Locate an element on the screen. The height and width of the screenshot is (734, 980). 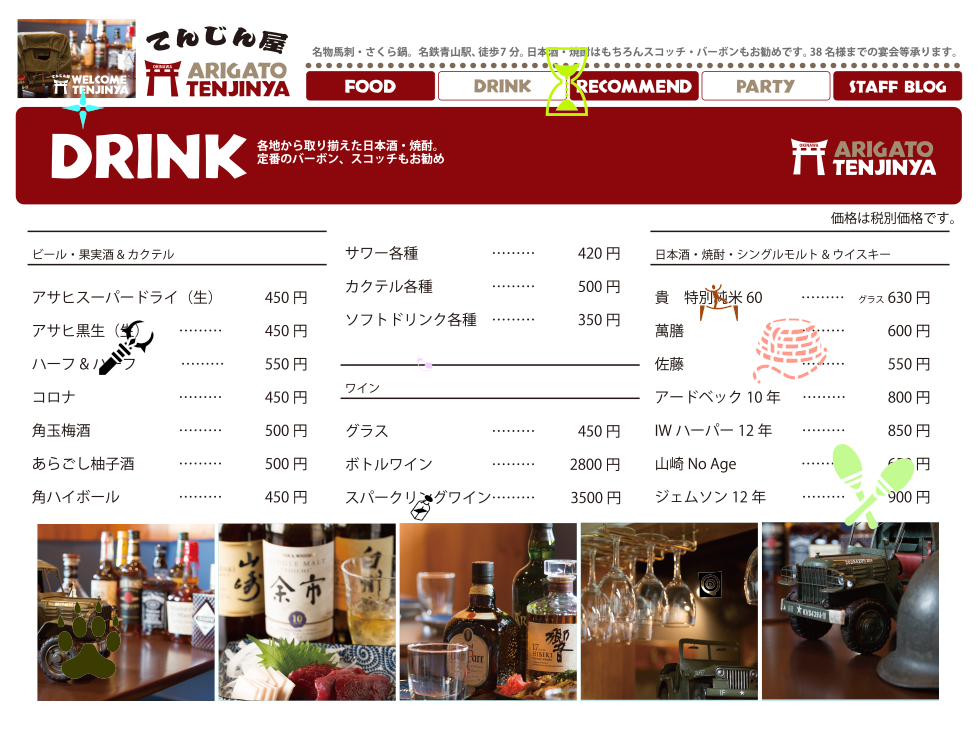
view wanted poster or bounty target is located at coordinates (710, 584).